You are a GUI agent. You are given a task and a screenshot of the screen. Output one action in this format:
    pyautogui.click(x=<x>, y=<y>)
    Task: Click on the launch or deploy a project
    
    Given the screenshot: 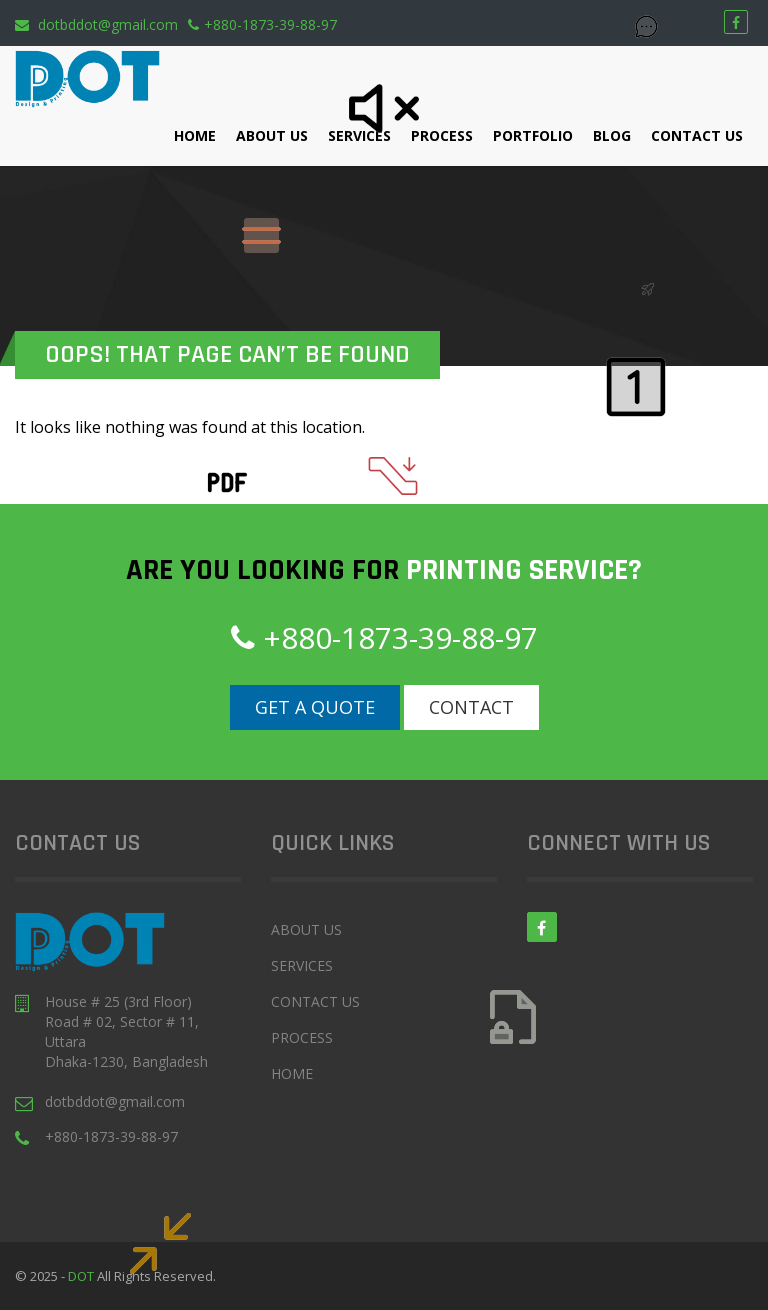 What is the action you would take?
    pyautogui.click(x=648, y=289)
    